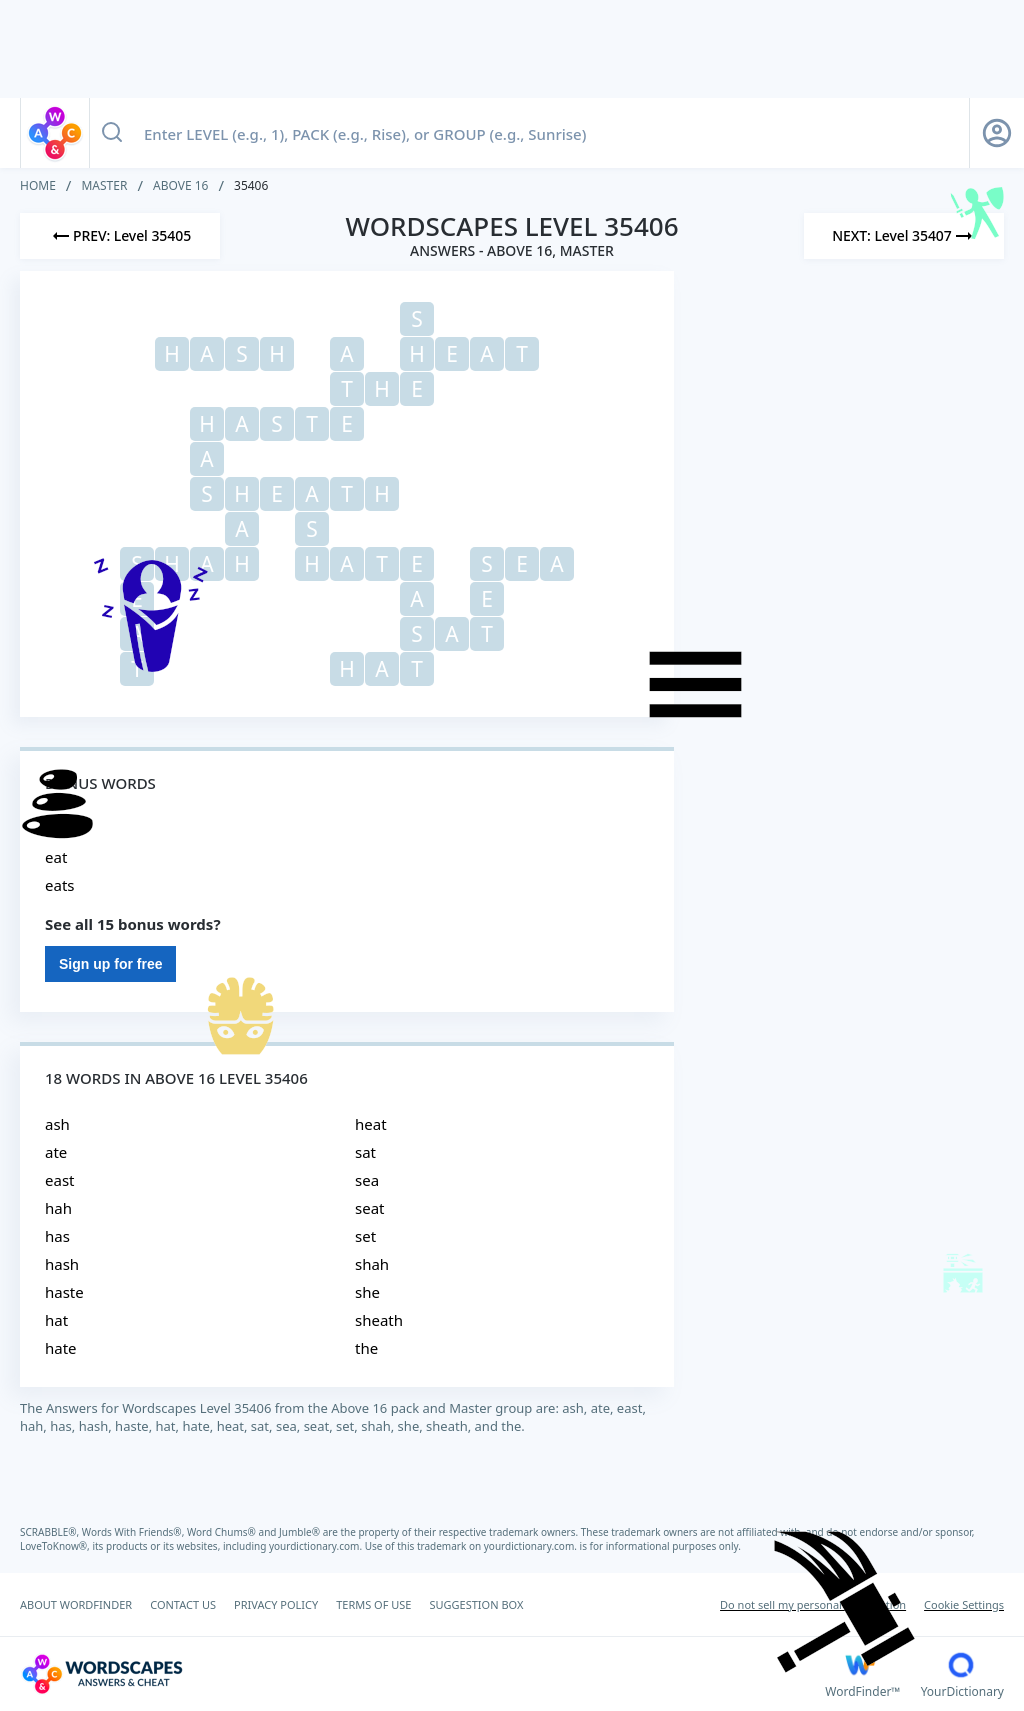 The height and width of the screenshot is (1711, 1024). What do you see at coordinates (57, 795) in the screenshot?
I see `access meditation or mindfulness features` at bounding box center [57, 795].